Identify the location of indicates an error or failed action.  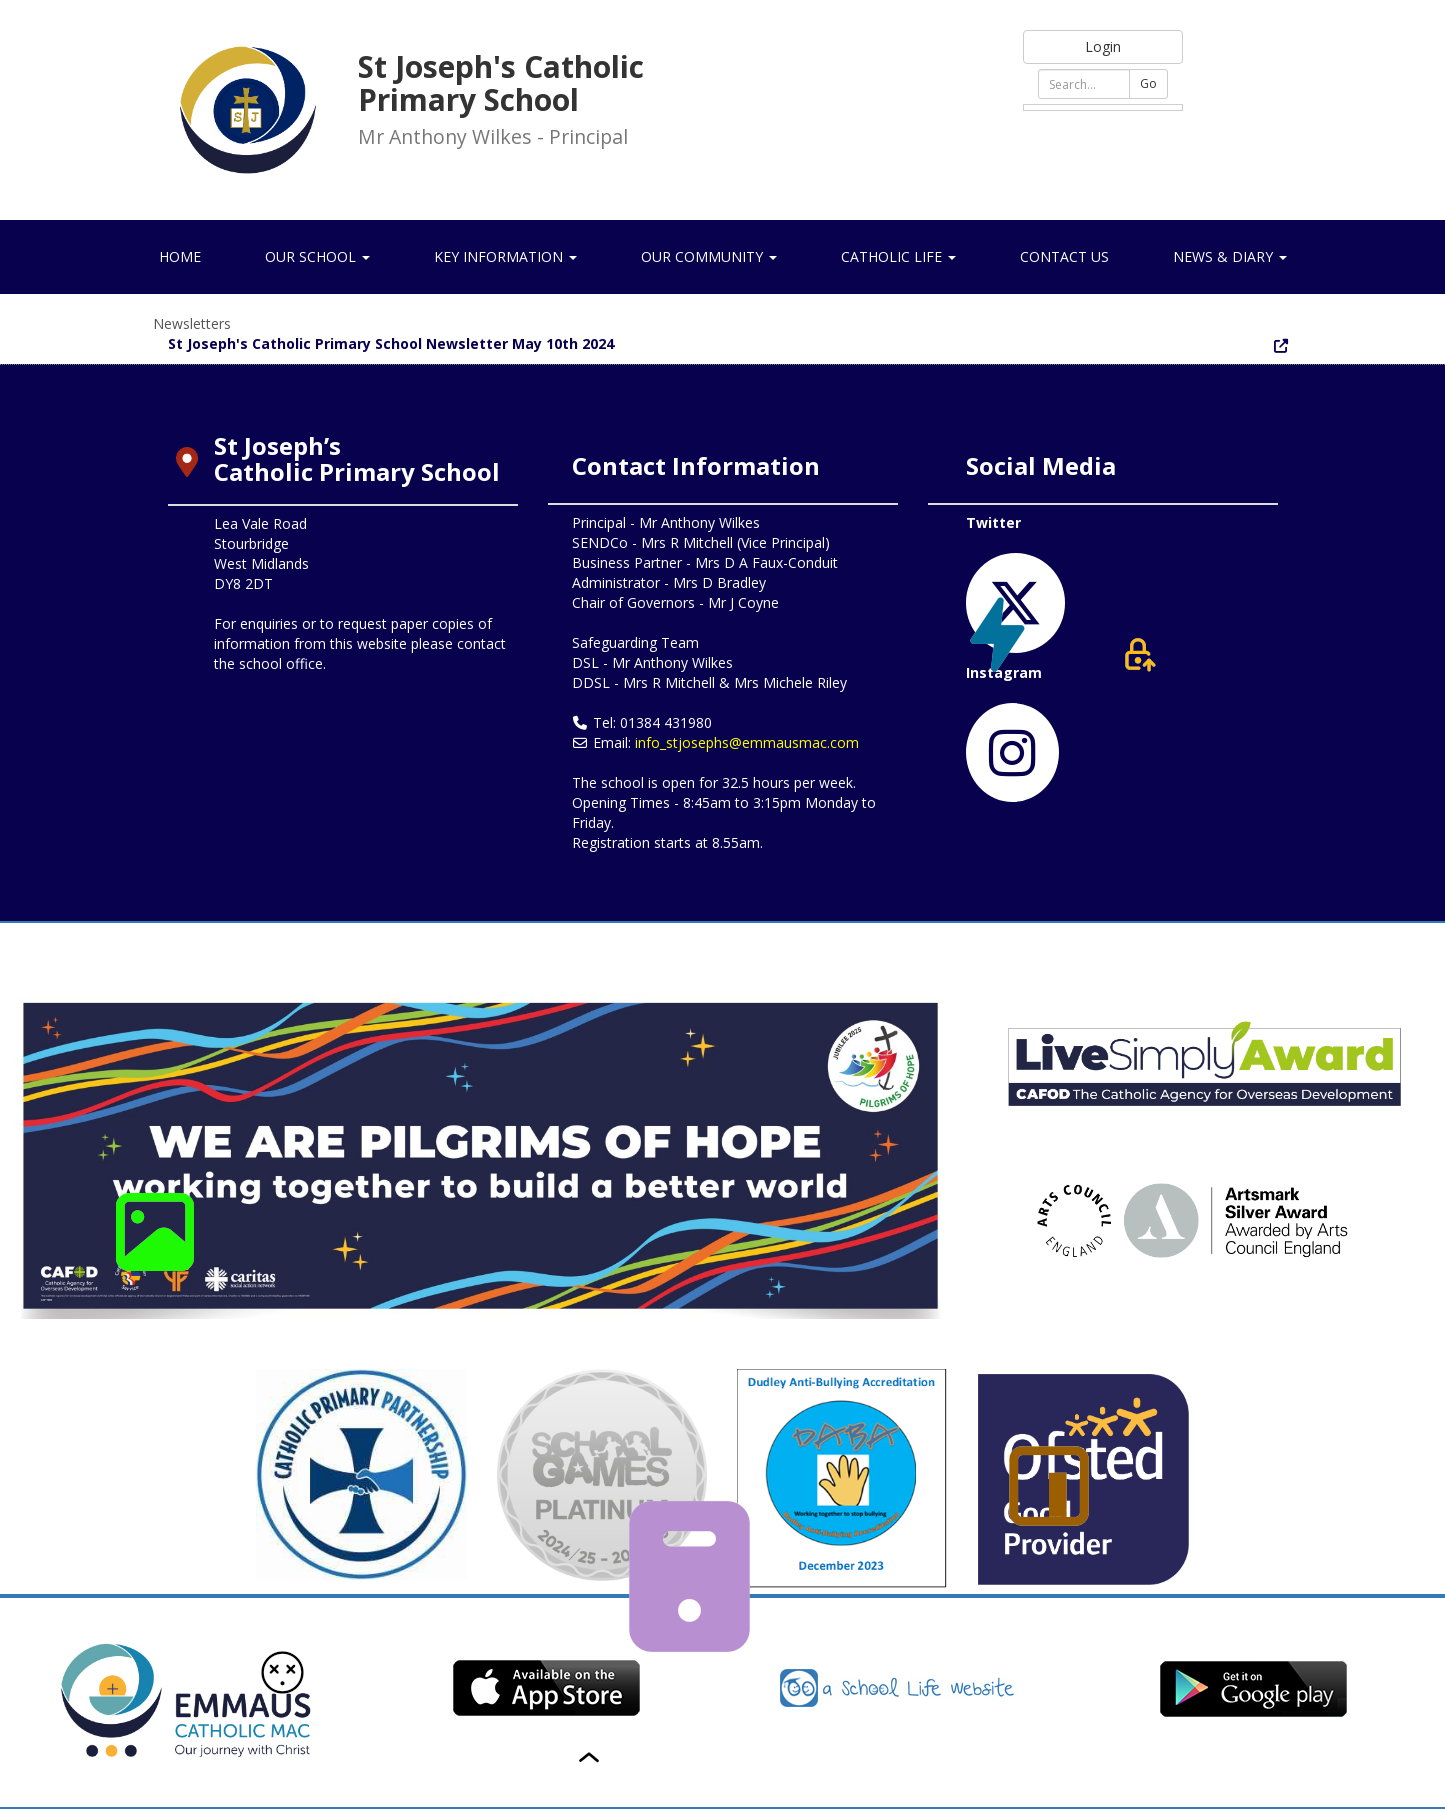
(282, 1672).